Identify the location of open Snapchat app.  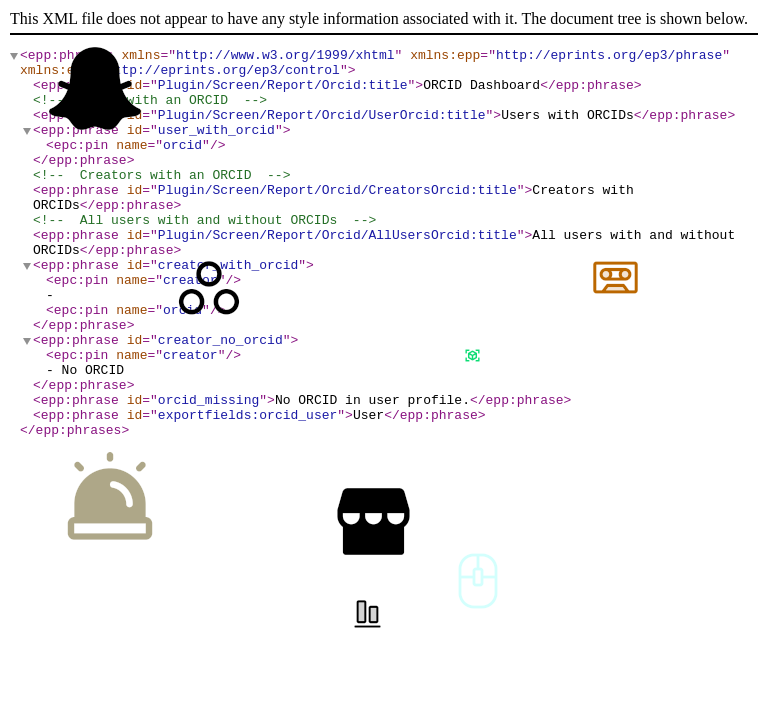
(95, 90).